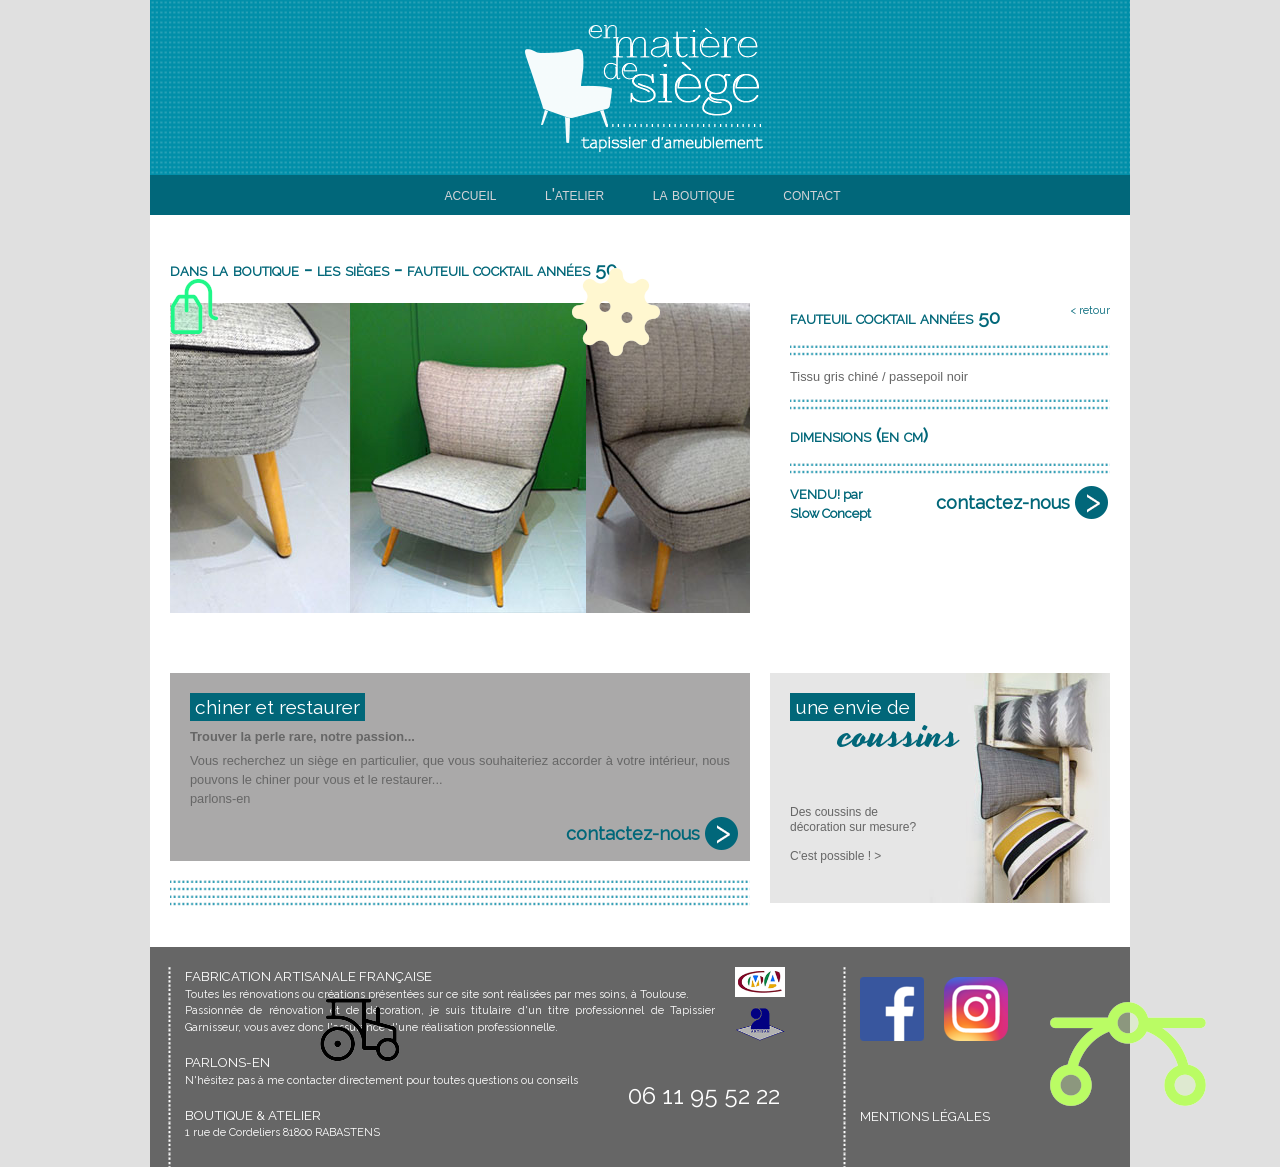 Image resolution: width=1280 pixels, height=1167 pixels. Describe the element at coordinates (358, 1028) in the screenshot. I see `access farming or agricultural features` at that location.